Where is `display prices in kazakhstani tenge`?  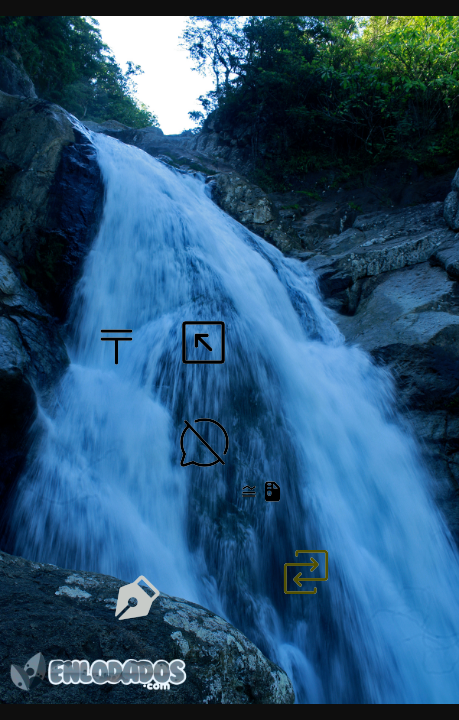
display prices in kazakhstani tenge is located at coordinates (116, 345).